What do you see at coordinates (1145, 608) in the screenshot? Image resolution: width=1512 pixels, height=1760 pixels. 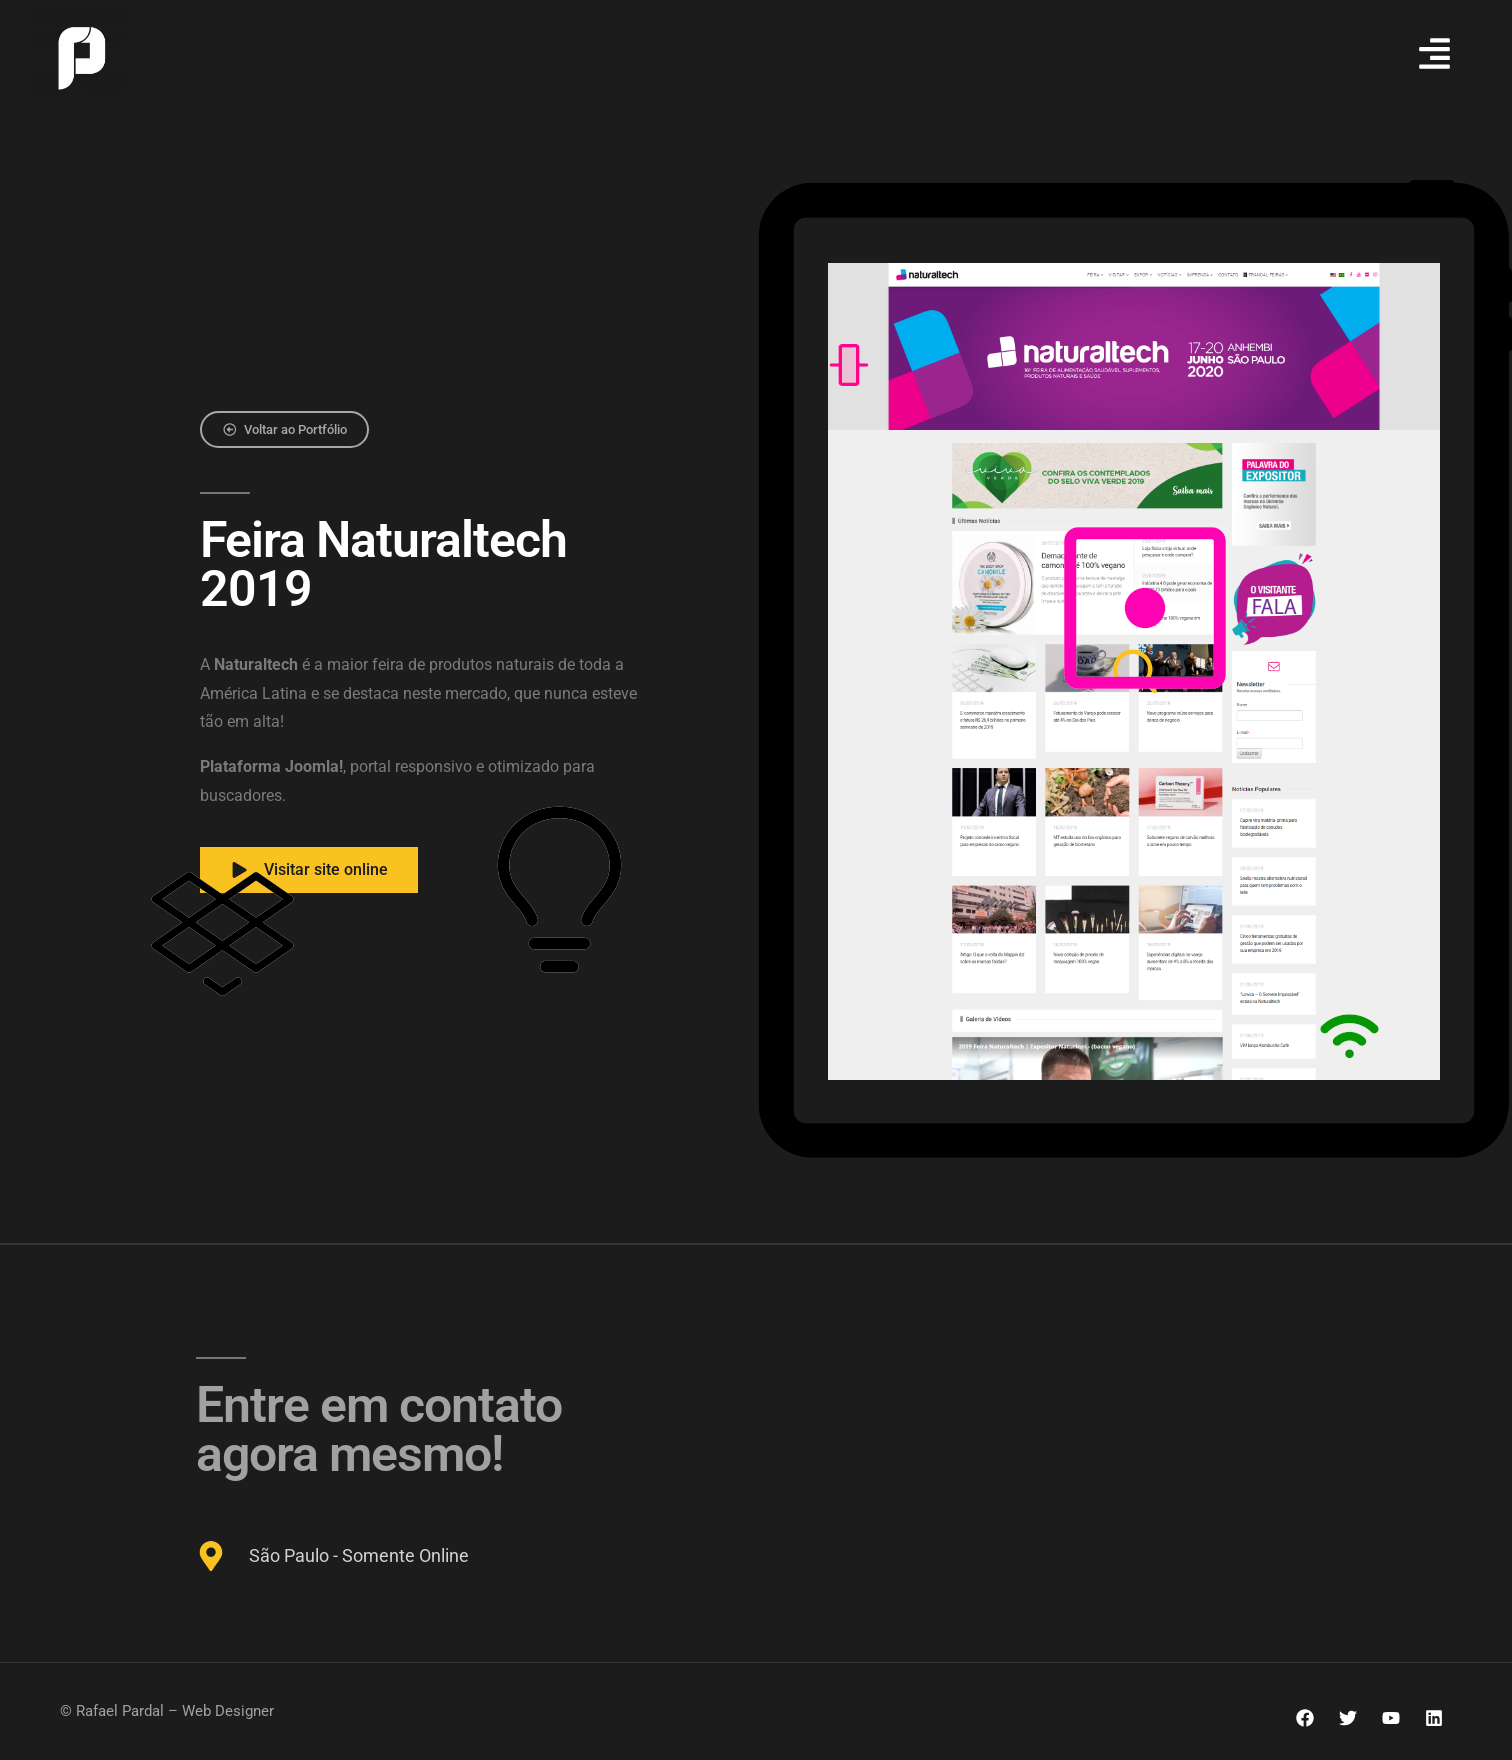 I see `indicates a modified file in a diff view` at bounding box center [1145, 608].